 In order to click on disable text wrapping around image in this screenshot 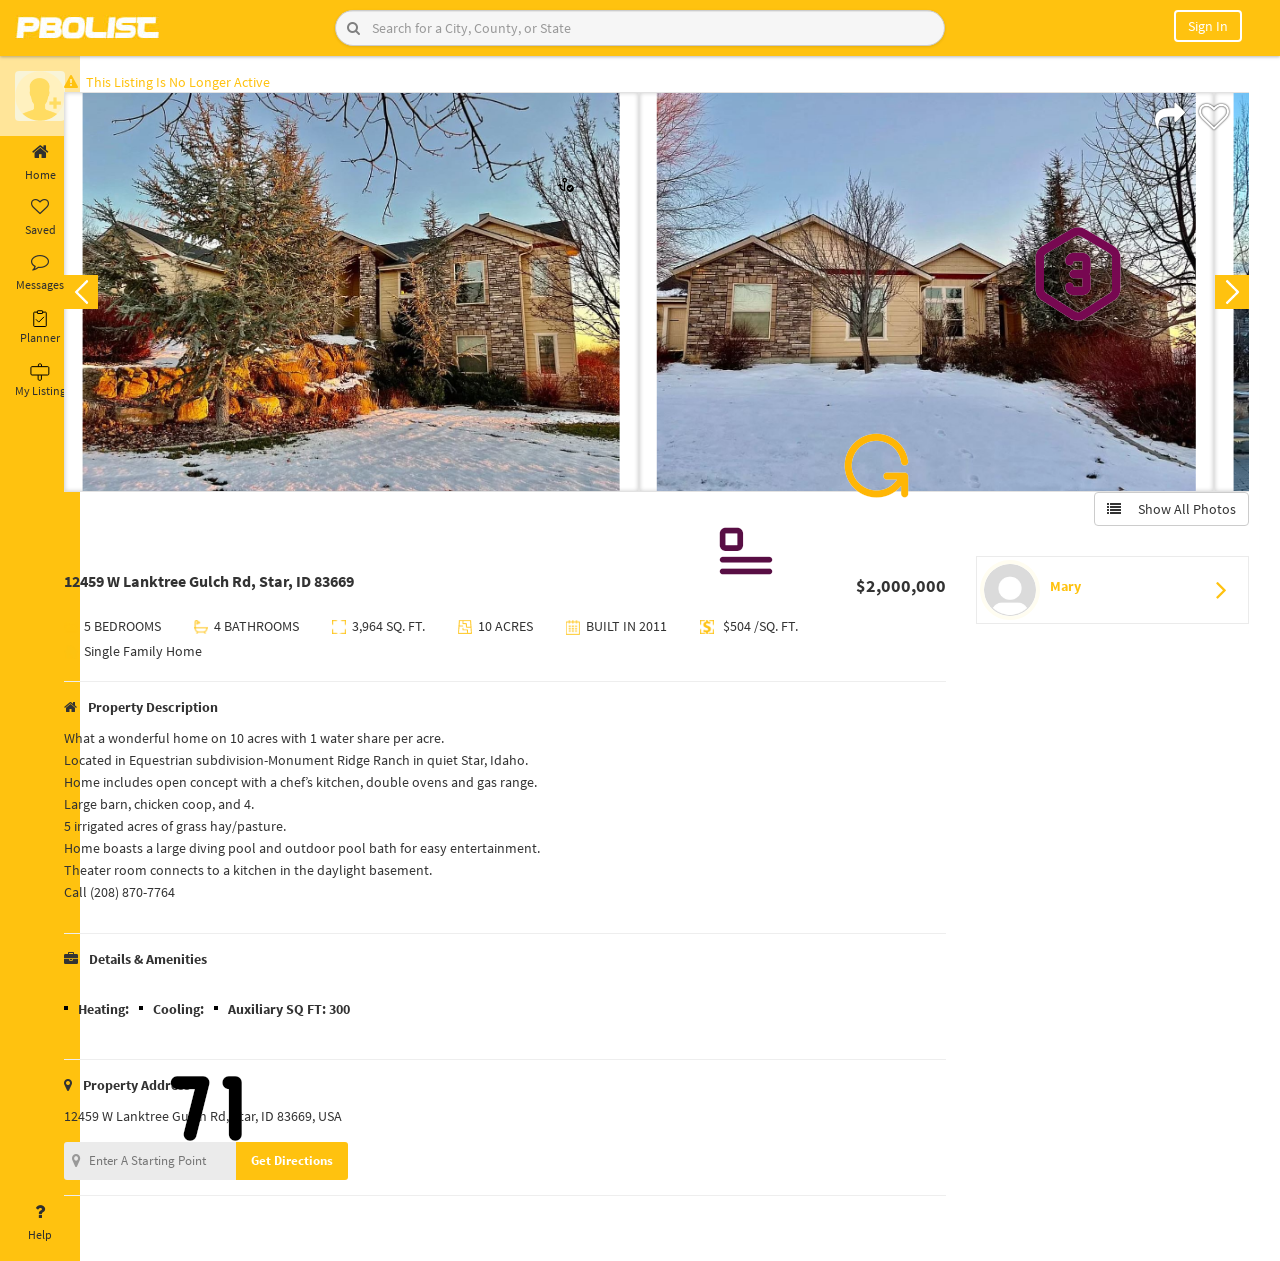, I will do `click(746, 551)`.